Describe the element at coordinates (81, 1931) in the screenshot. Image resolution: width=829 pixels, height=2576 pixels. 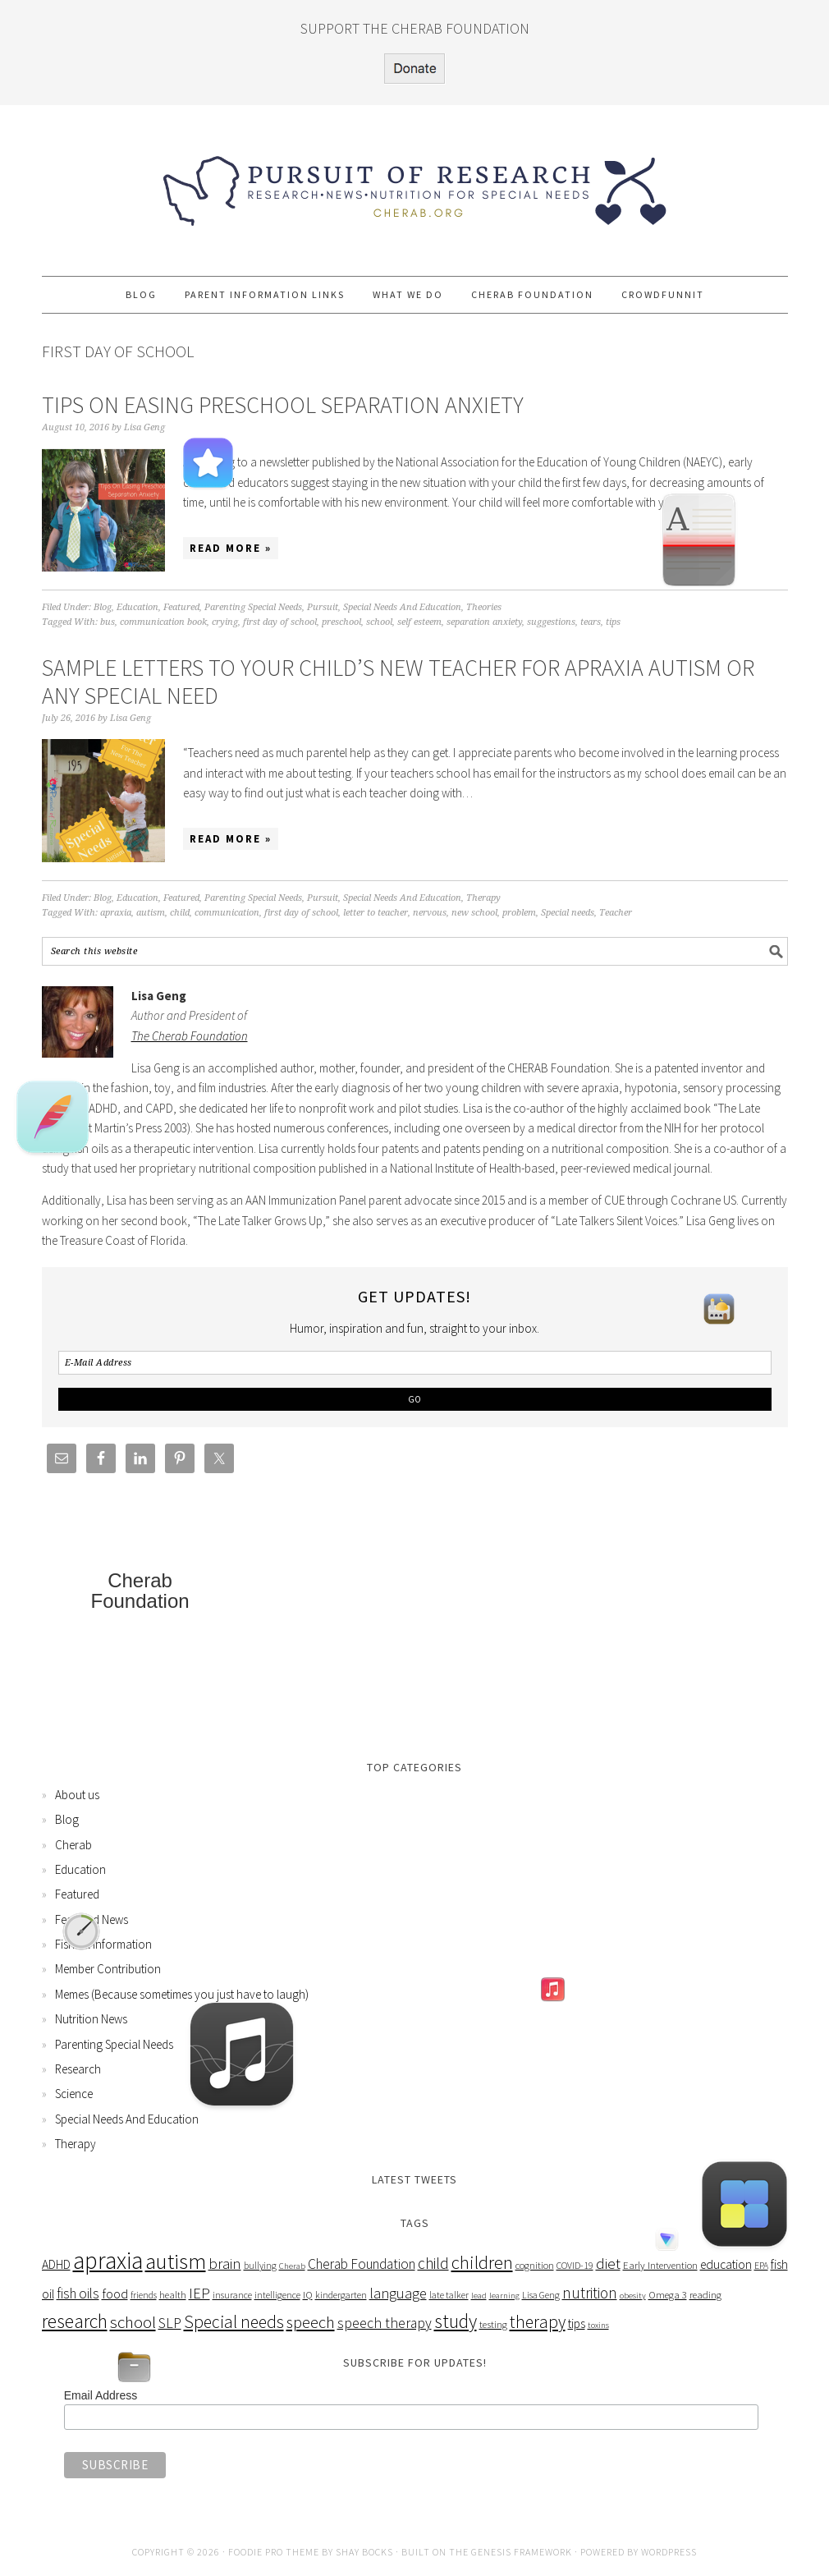
I see `open sysprof system profiler application` at that location.